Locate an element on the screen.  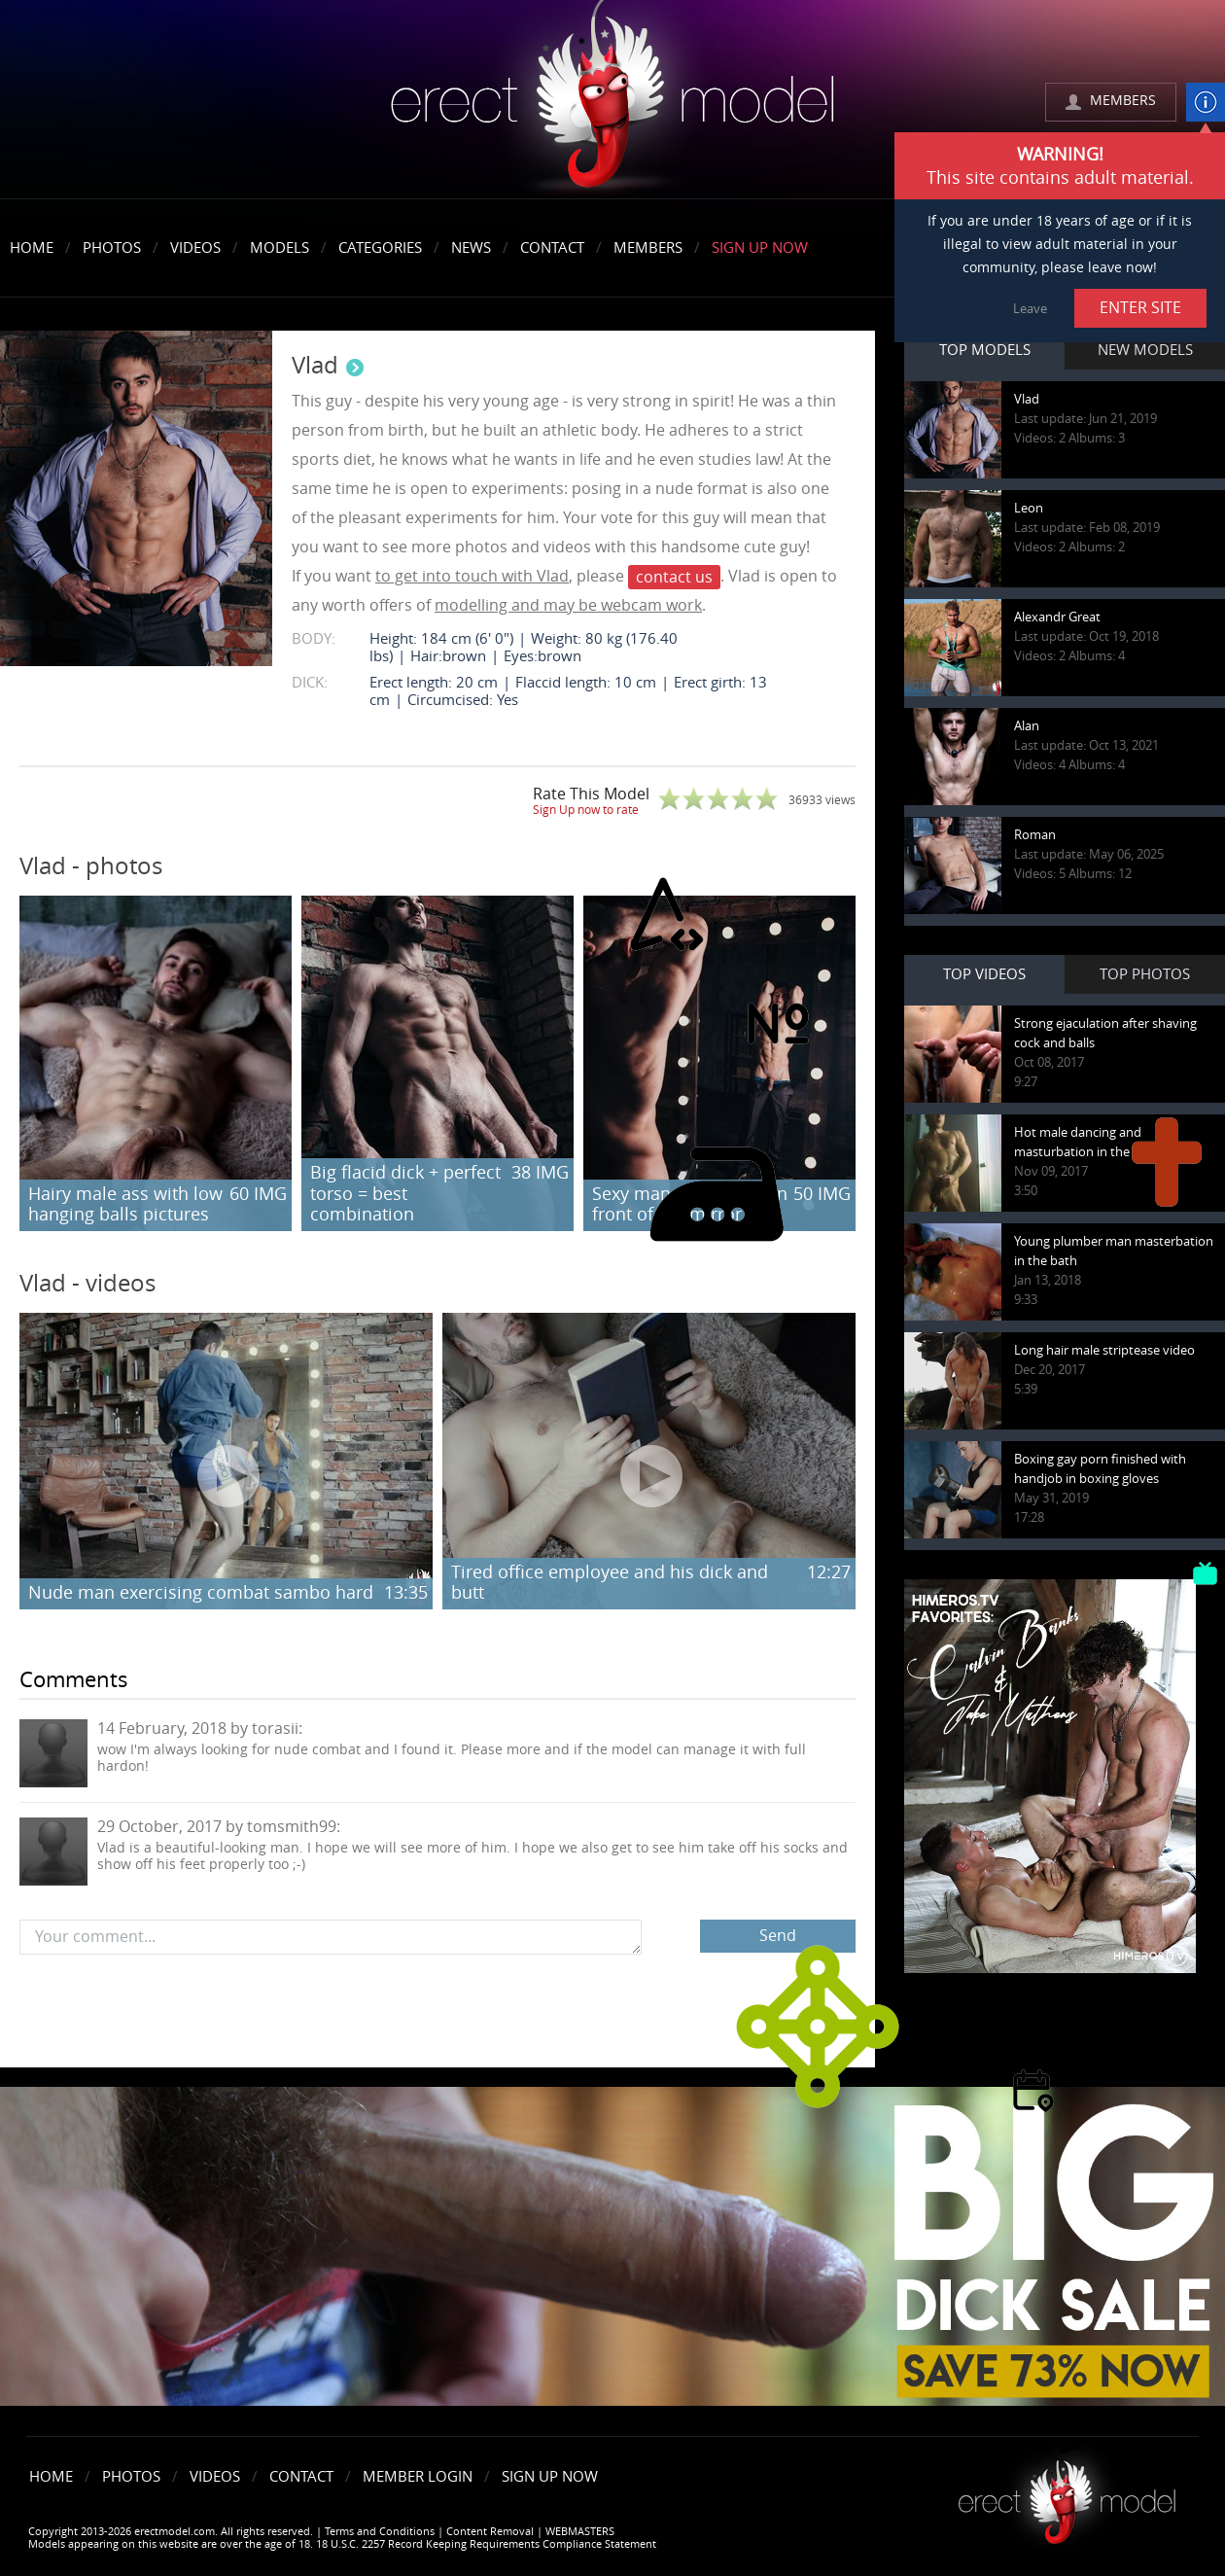
view star-ring network topology is located at coordinates (818, 2027).